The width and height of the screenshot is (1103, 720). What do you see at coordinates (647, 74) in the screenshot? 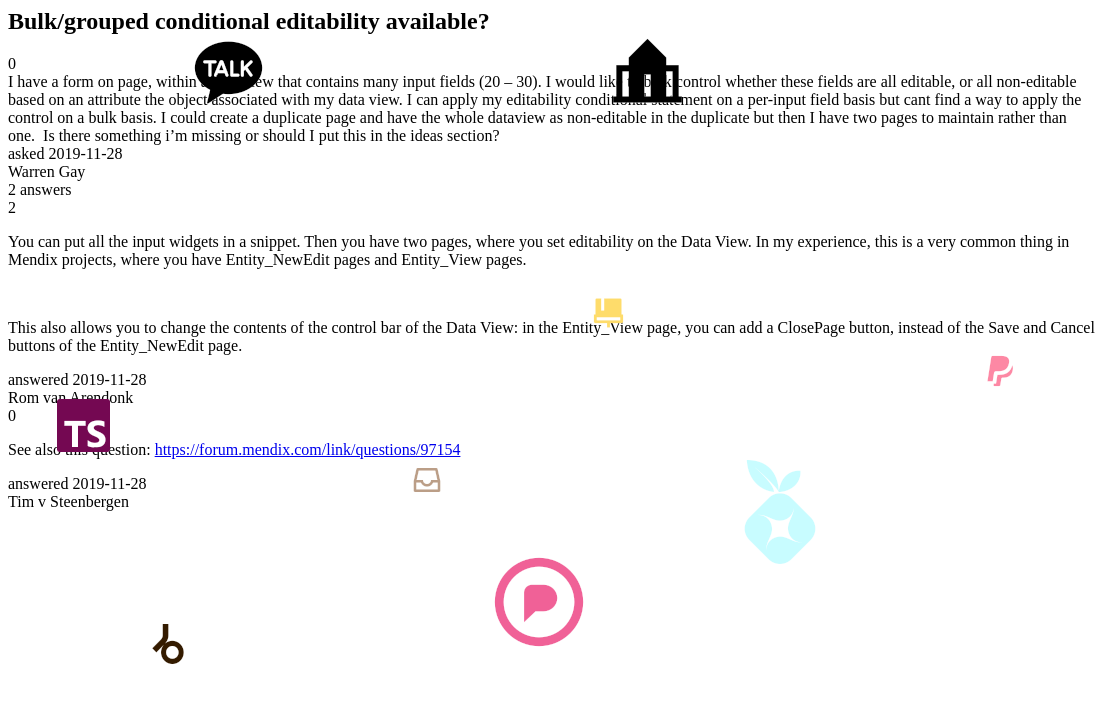
I see `access education or school-related features` at bounding box center [647, 74].